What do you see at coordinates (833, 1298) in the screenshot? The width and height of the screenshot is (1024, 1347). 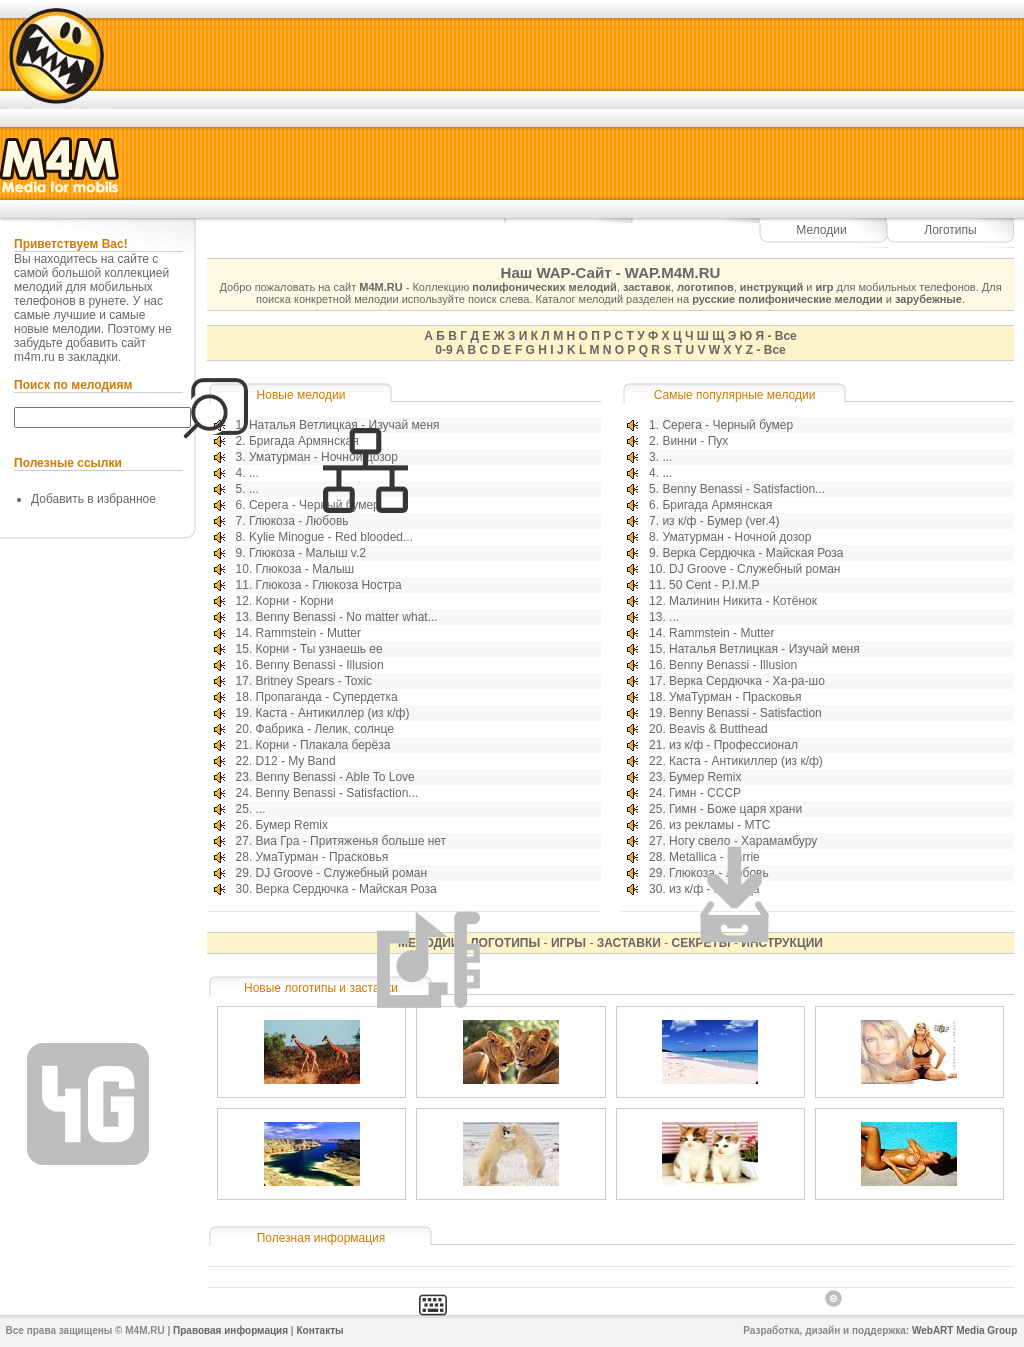 I see `indicates a blu-ray disc or BD media` at bounding box center [833, 1298].